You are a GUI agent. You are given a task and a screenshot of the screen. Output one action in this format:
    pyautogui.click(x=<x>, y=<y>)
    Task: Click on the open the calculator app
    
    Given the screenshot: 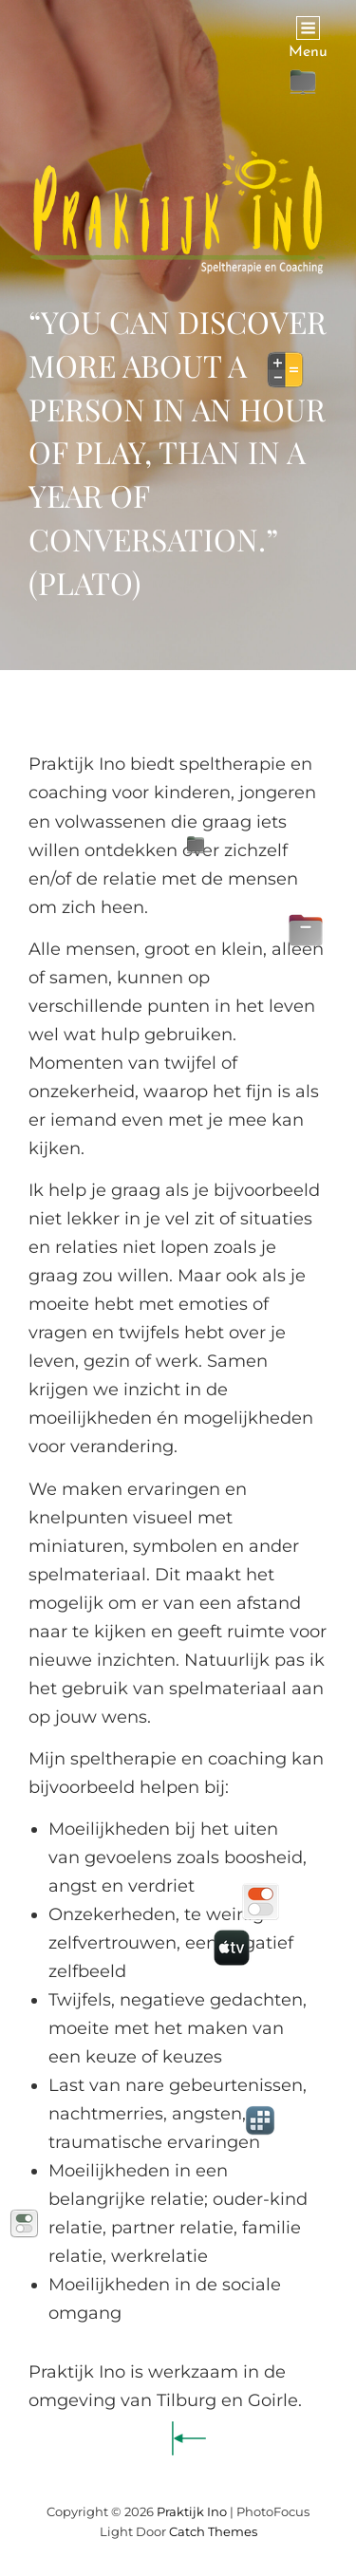 What is the action you would take?
    pyautogui.click(x=285, y=369)
    